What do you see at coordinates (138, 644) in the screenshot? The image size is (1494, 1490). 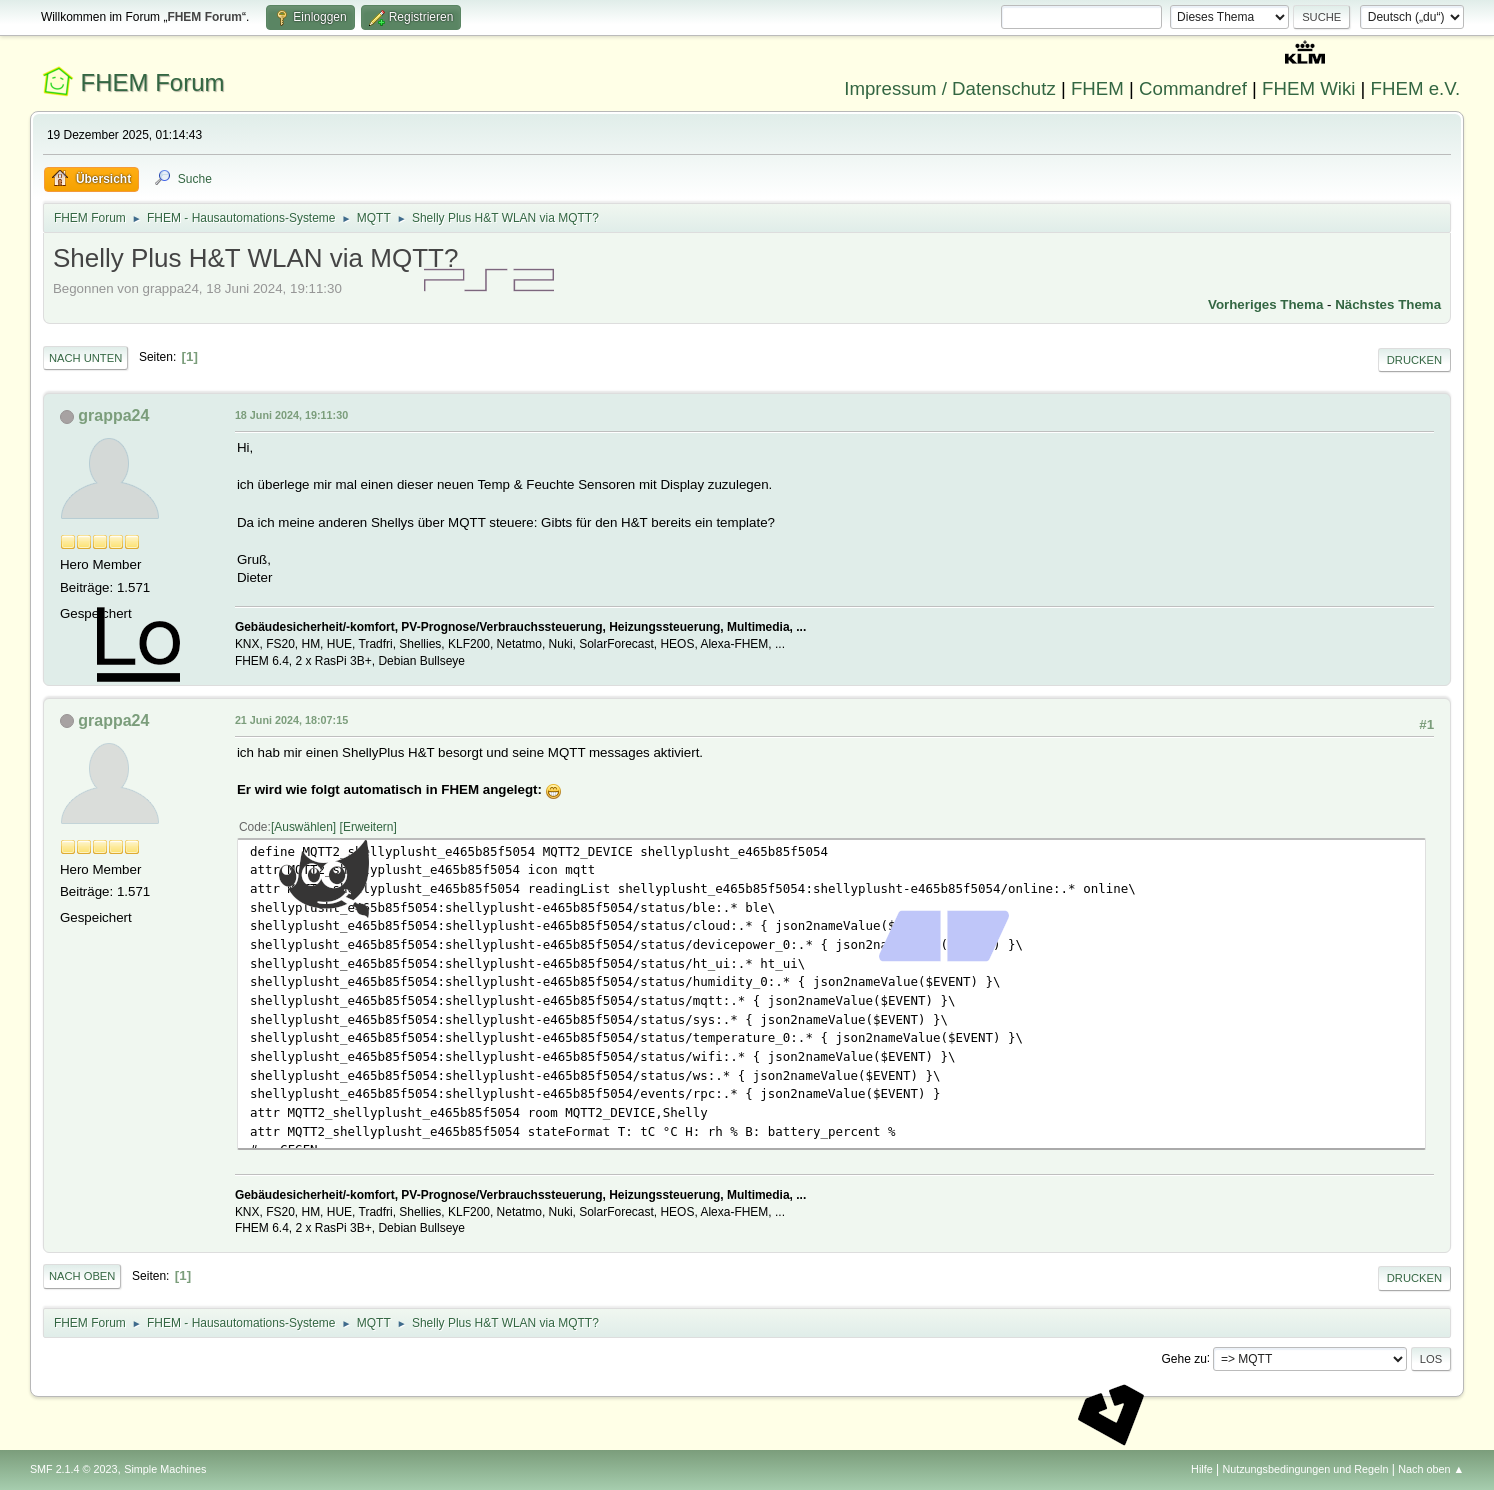 I see `lodash javascript library logo` at bounding box center [138, 644].